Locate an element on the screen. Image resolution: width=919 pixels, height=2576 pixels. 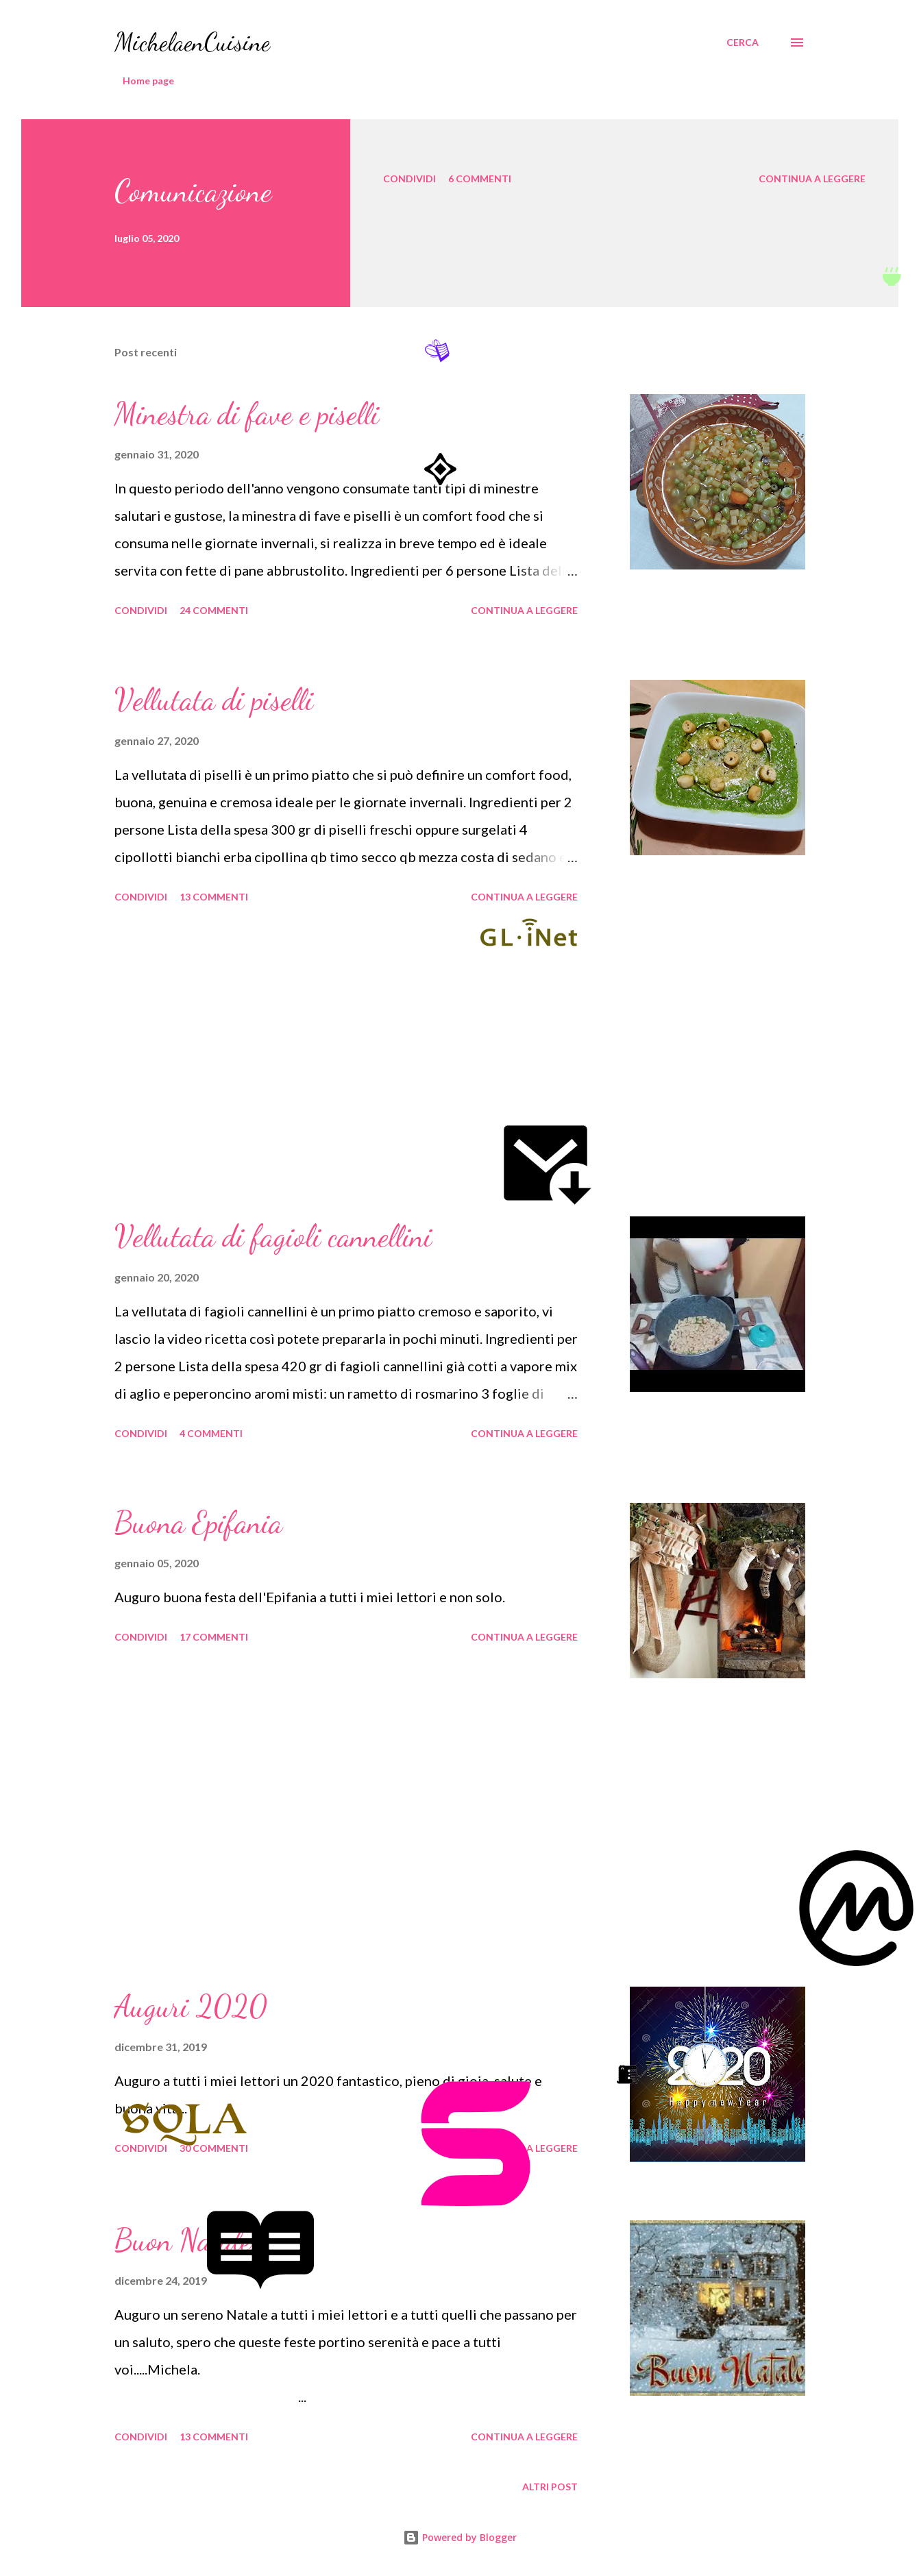
openmined logo - an open-source privacy-focused AI platform is located at coordinates (440, 469).